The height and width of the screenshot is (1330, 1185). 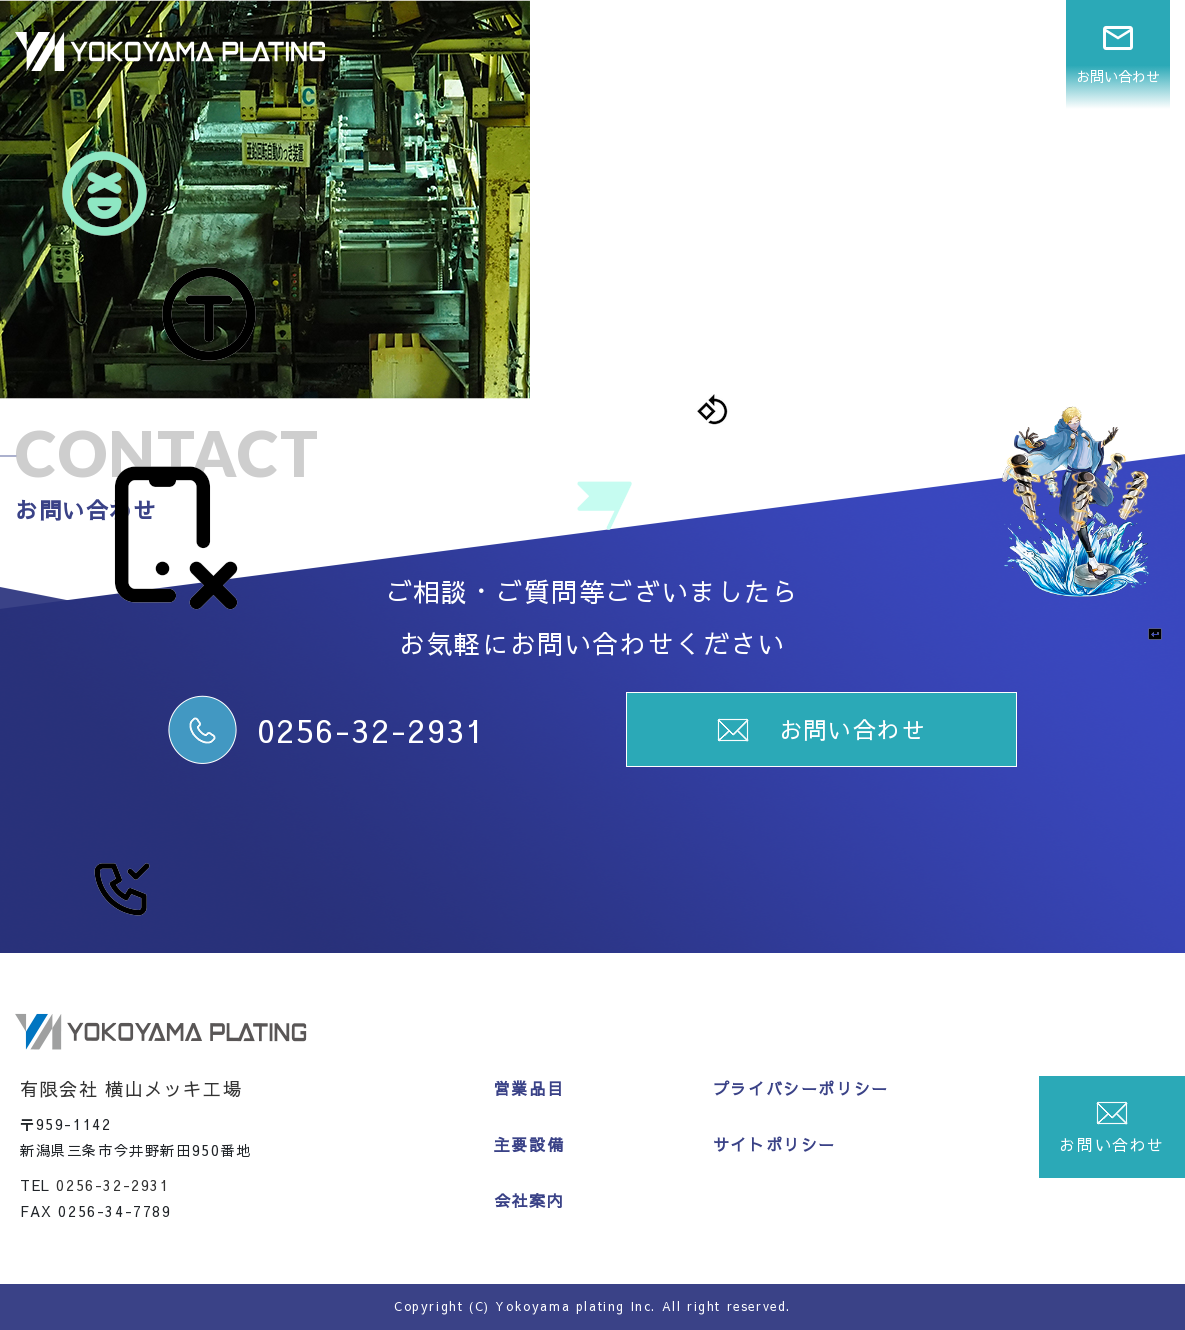 I want to click on react with a laughing emoji, so click(x=104, y=193).